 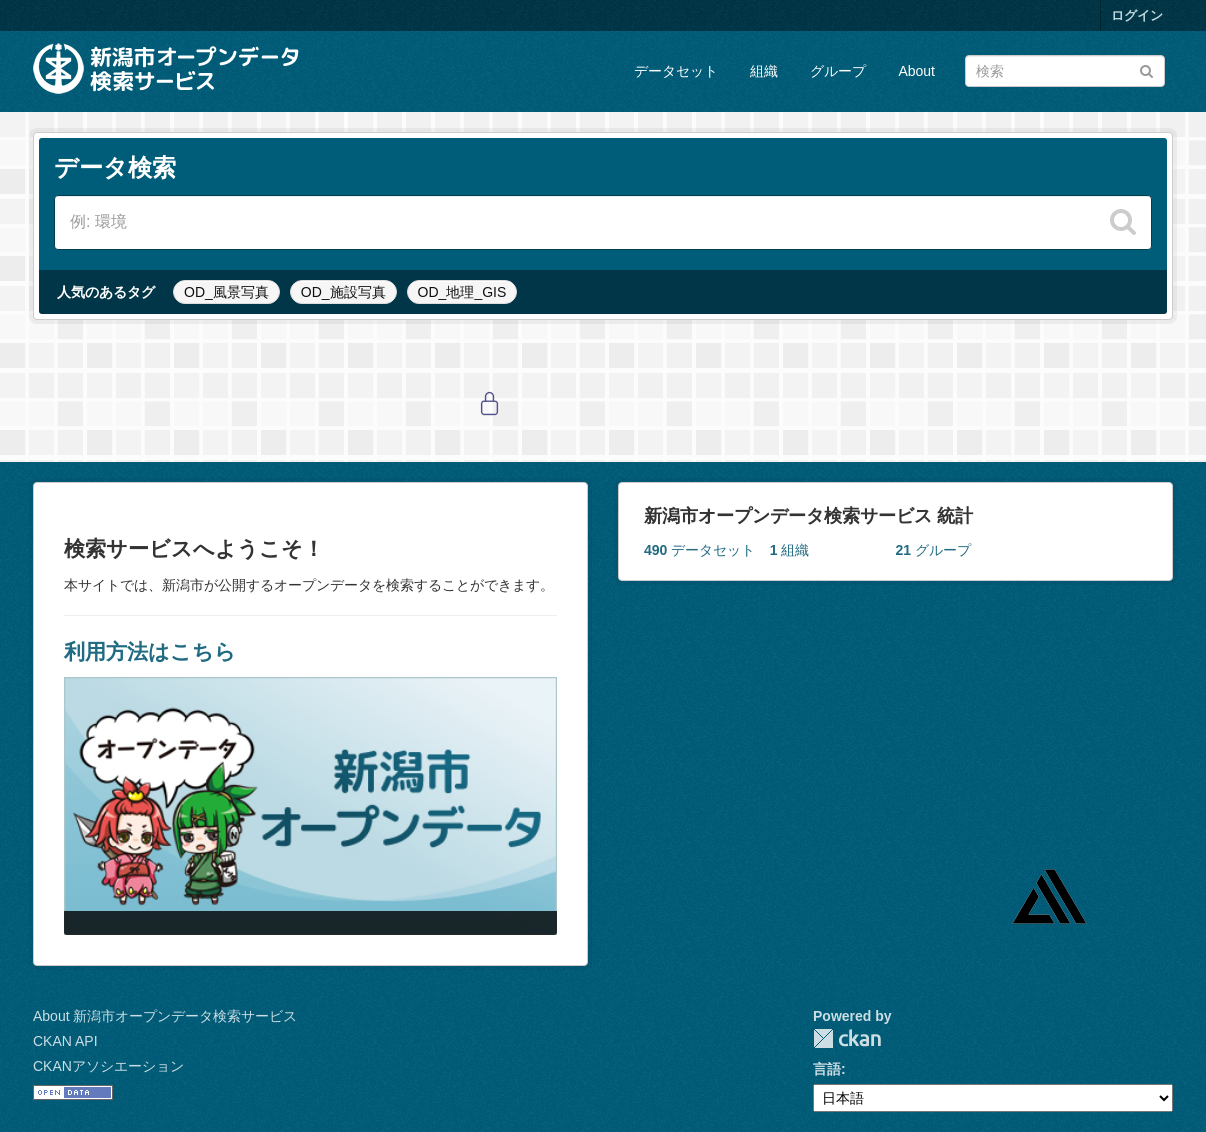 I want to click on AWS Amplify logo, so click(x=1049, y=896).